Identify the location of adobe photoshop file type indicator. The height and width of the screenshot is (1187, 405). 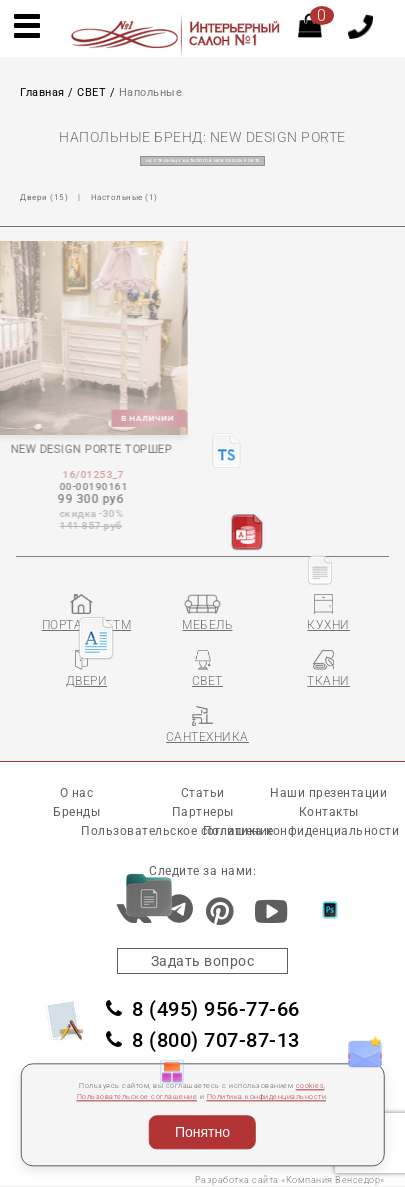
(330, 910).